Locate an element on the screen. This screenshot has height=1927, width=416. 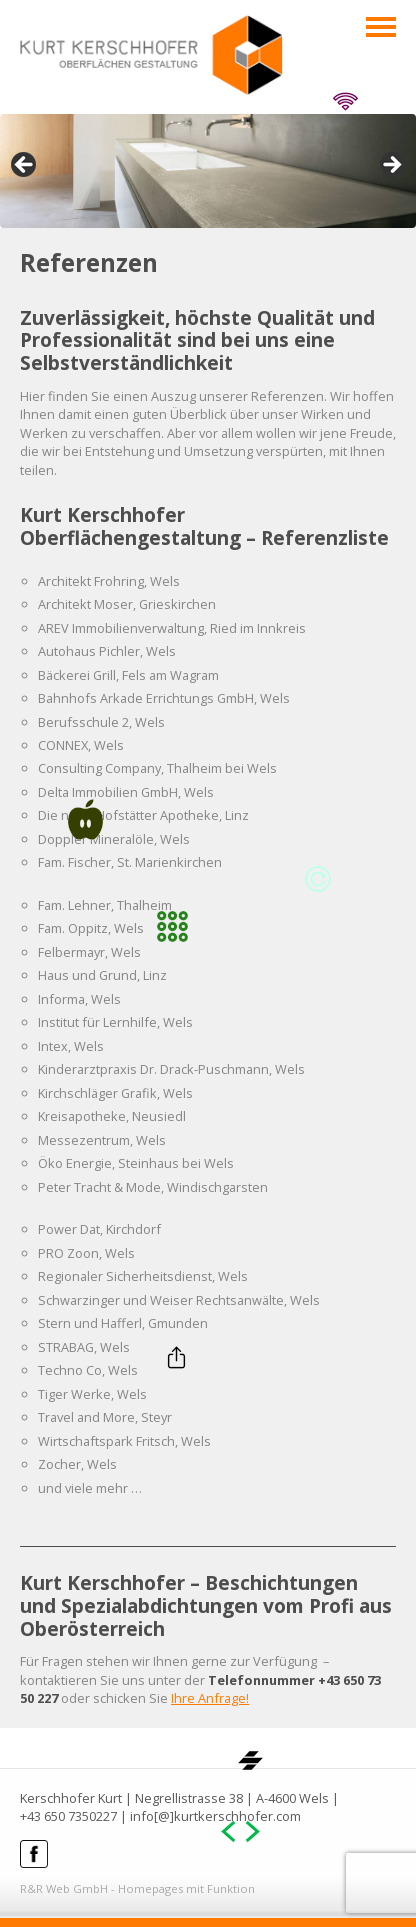
share this content with others is located at coordinates (176, 1357).